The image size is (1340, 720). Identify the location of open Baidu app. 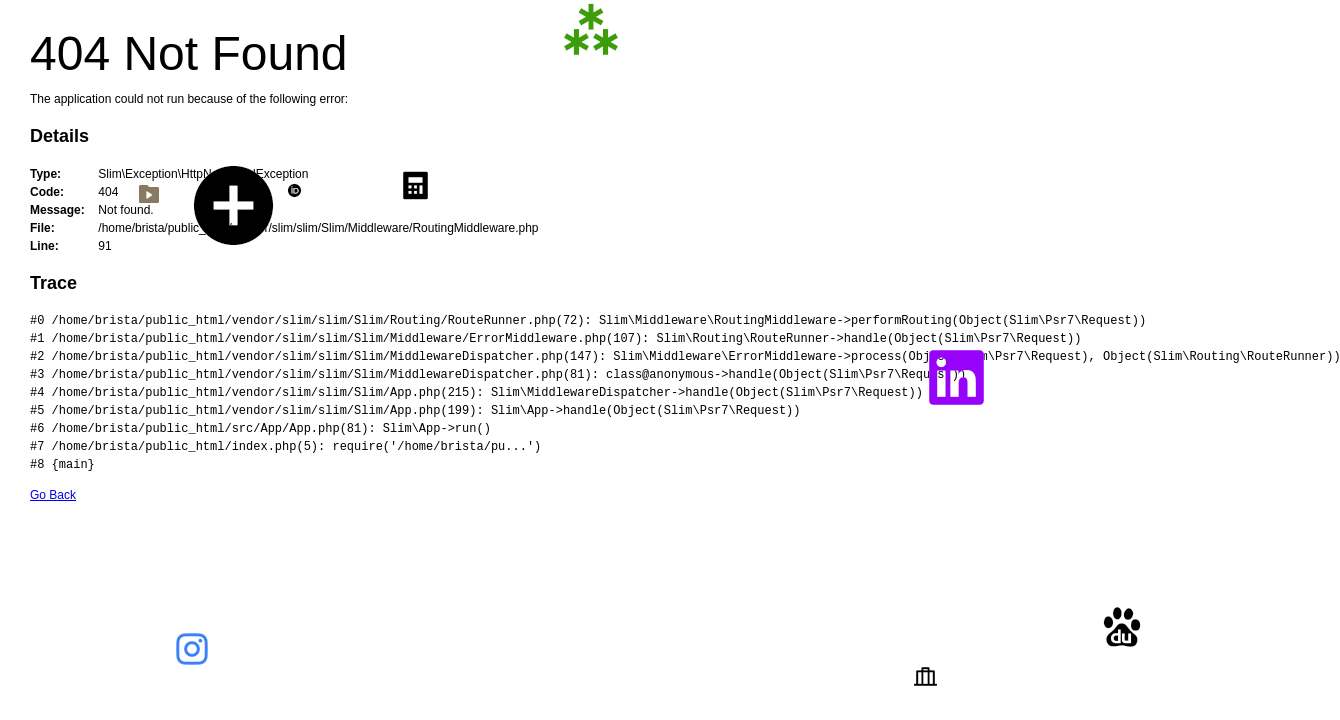
(1122, 627).